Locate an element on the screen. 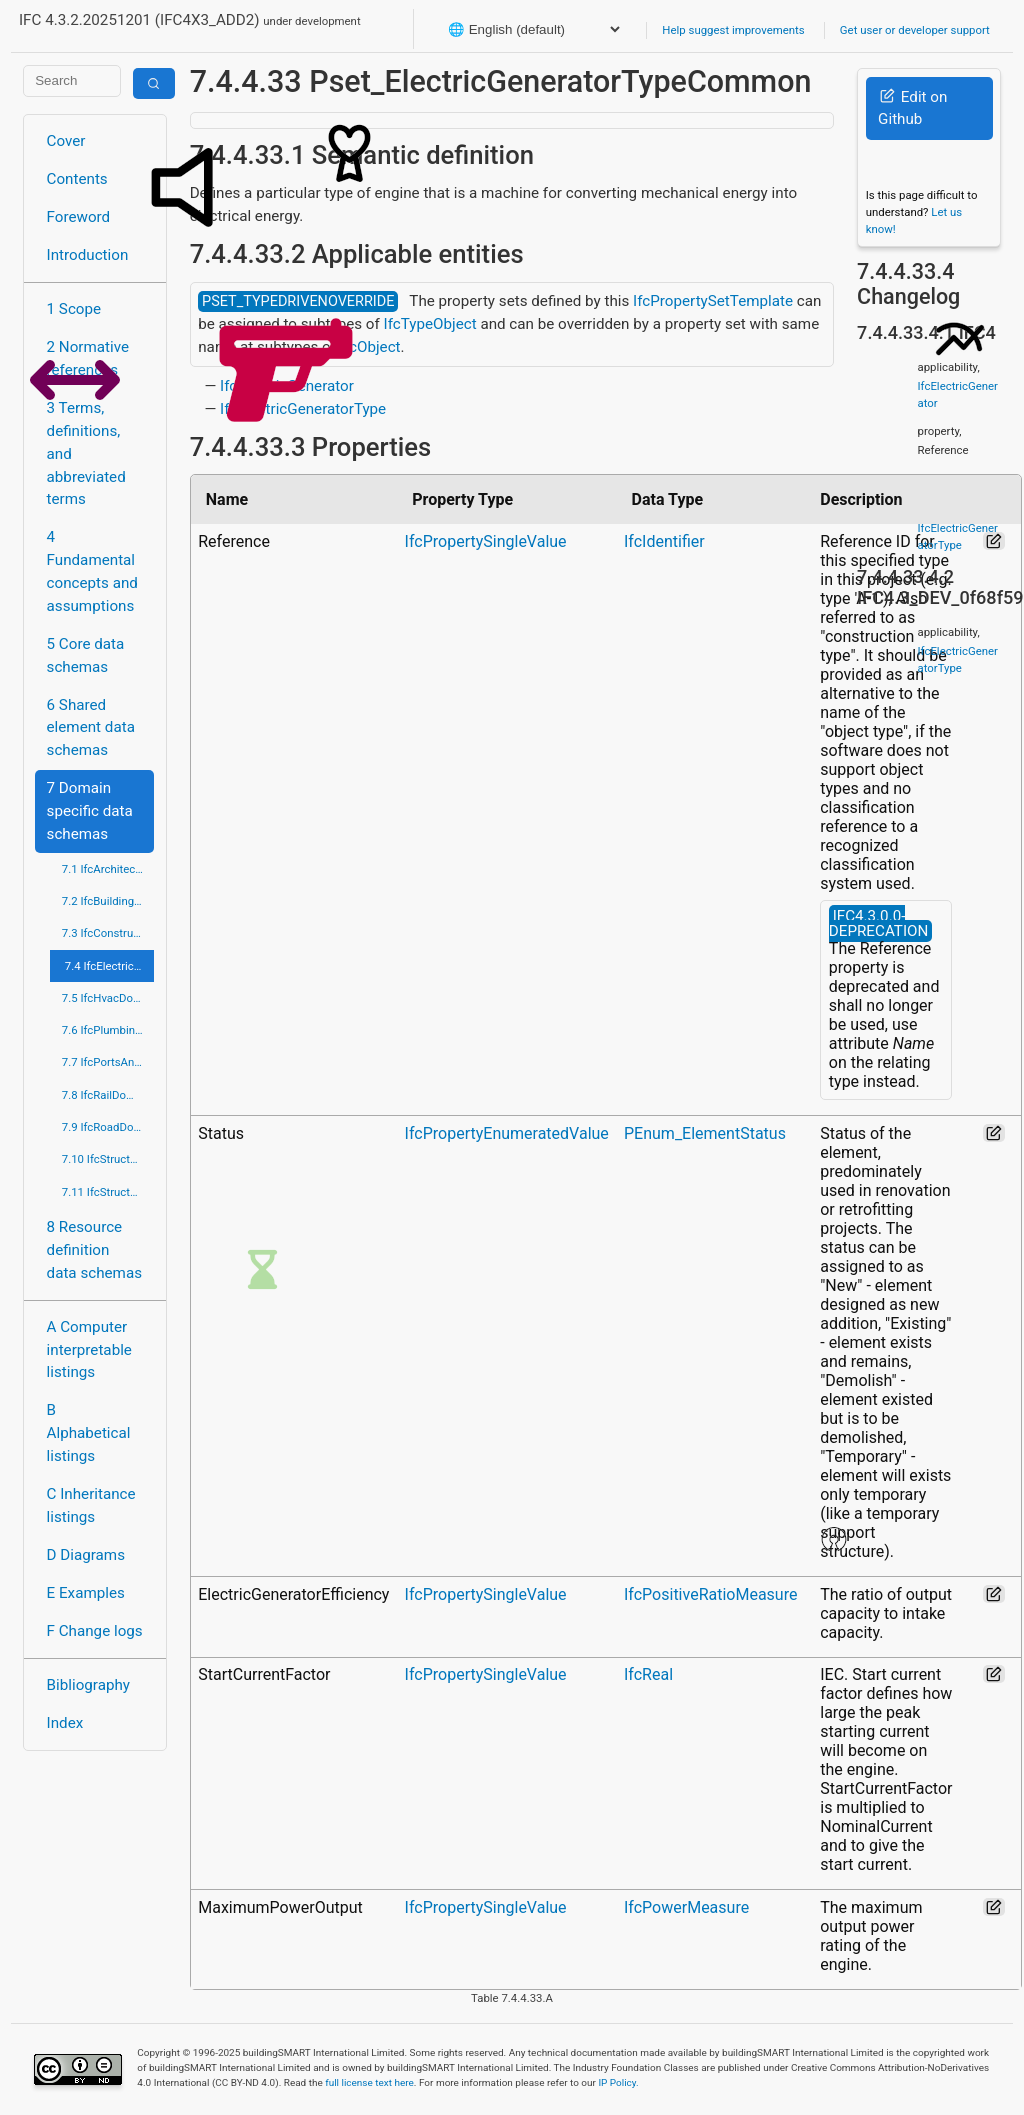 Image resolution: width=1024 pixels, height=2115 pixels. mute or unmute audio is located at coordinates (186, 187).